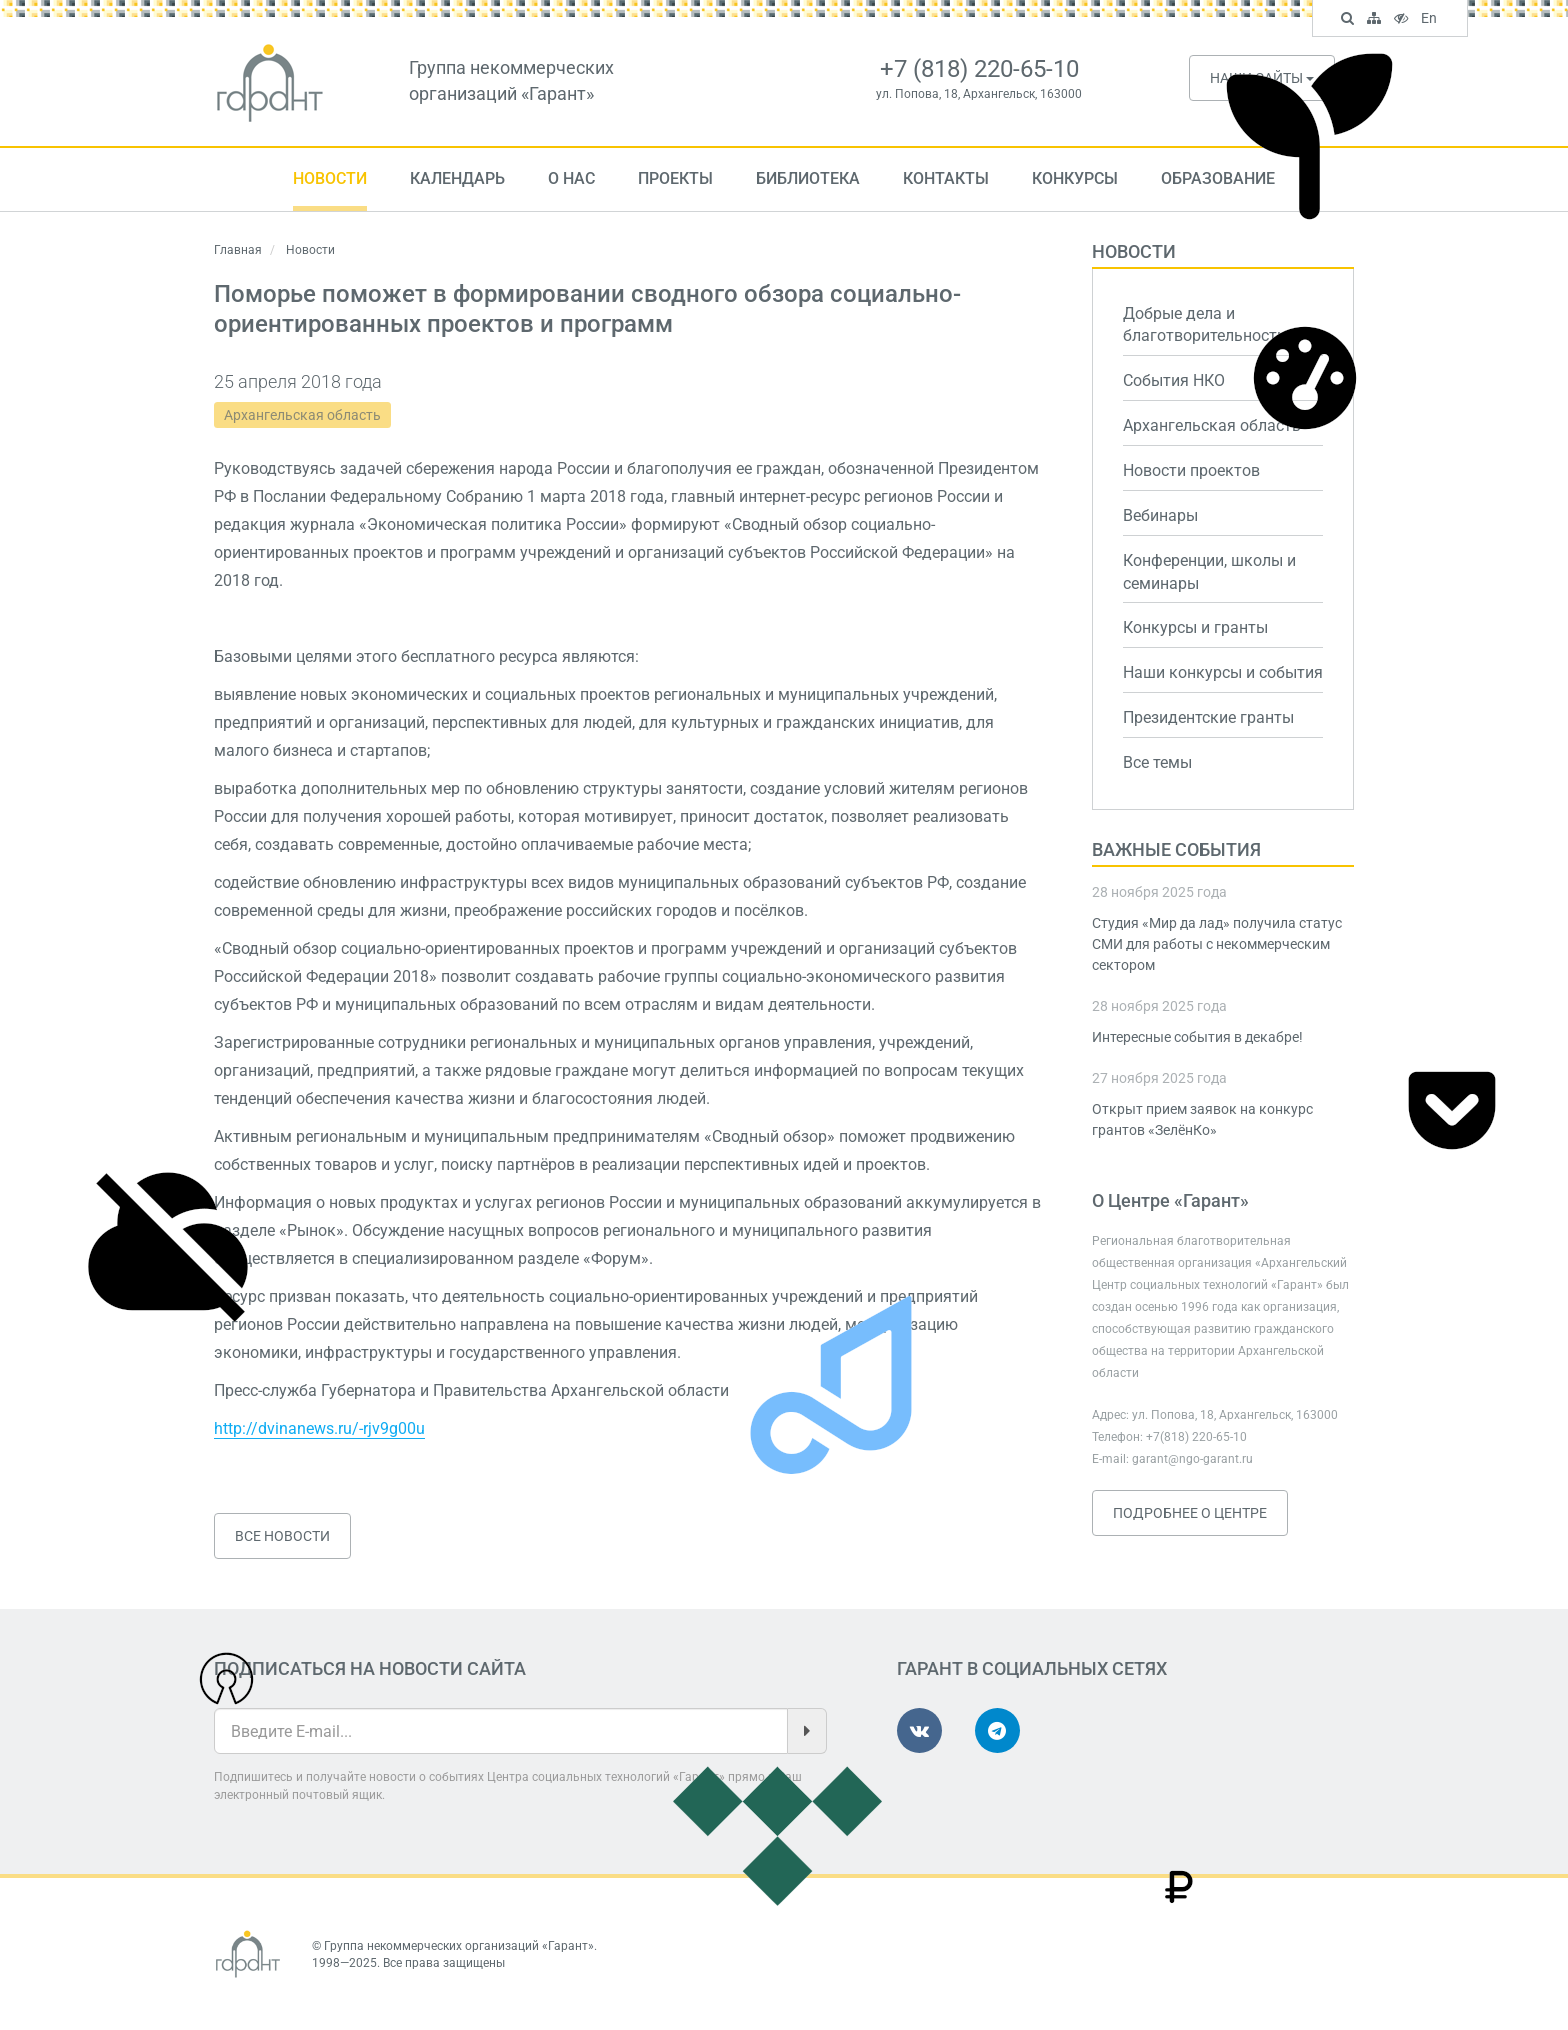  Describe the element at coordinates (1452, 1109) in the screenshot. I see `save to Pocket` at that location.